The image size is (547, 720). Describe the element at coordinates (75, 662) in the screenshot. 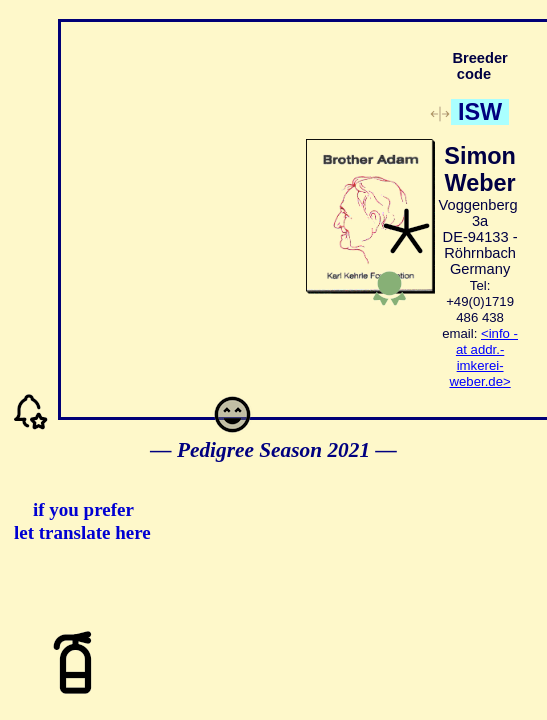

I see `access fire safety information` at that location.